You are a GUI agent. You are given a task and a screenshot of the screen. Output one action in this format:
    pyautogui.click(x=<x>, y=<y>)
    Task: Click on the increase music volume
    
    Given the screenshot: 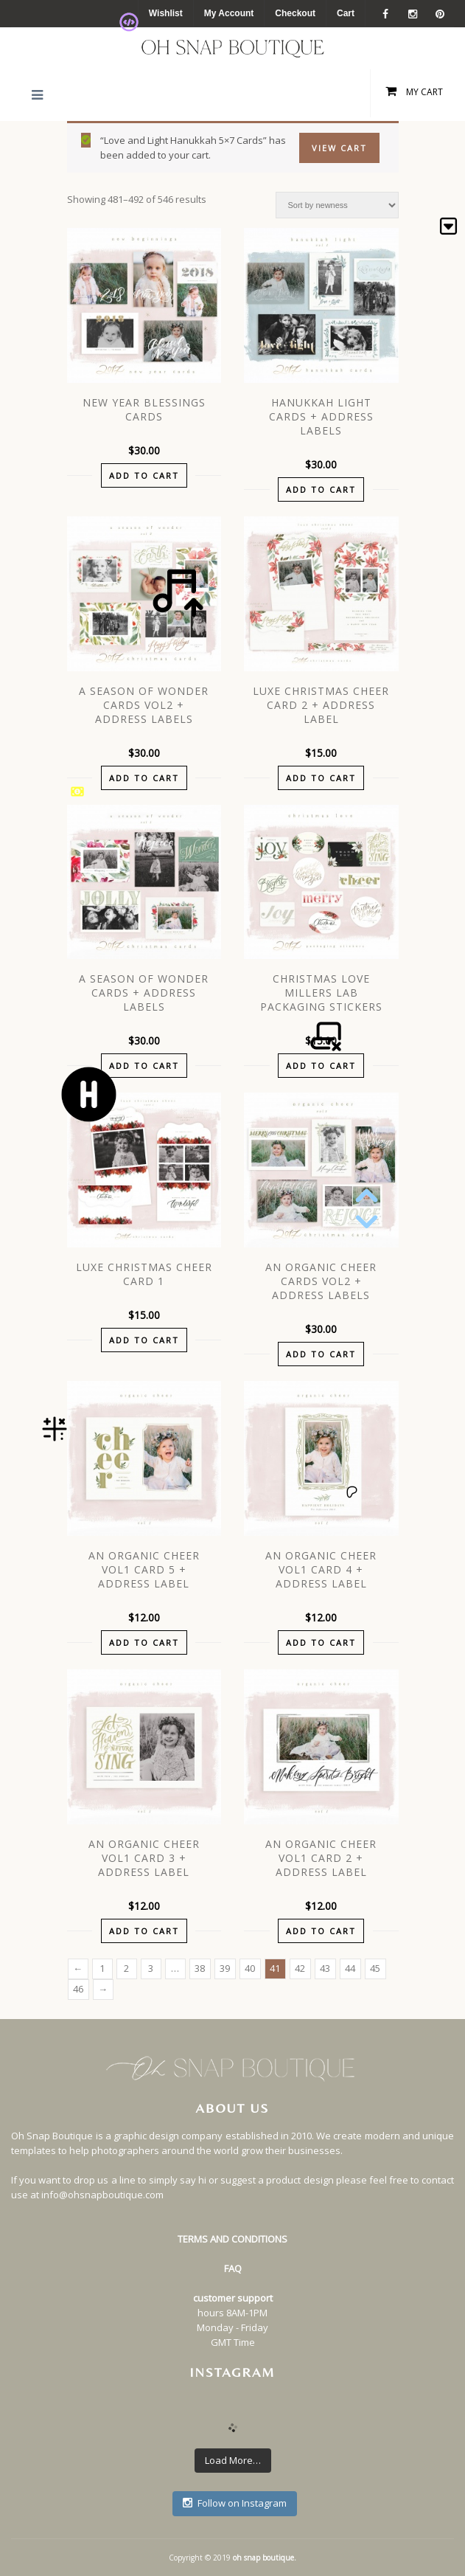 What is the action you would take?
    pyautogui.click(x=177, y=591)
    